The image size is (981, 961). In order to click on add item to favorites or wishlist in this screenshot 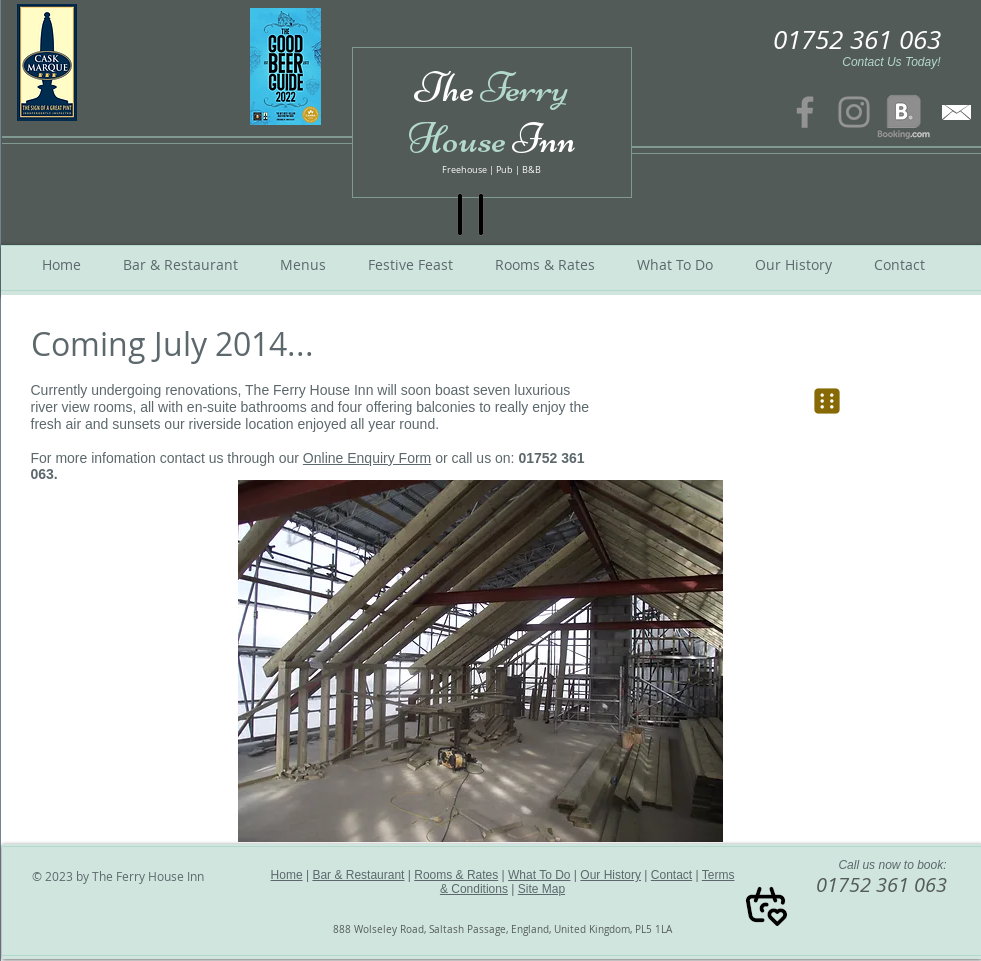, I will do `click(765, 904)`.